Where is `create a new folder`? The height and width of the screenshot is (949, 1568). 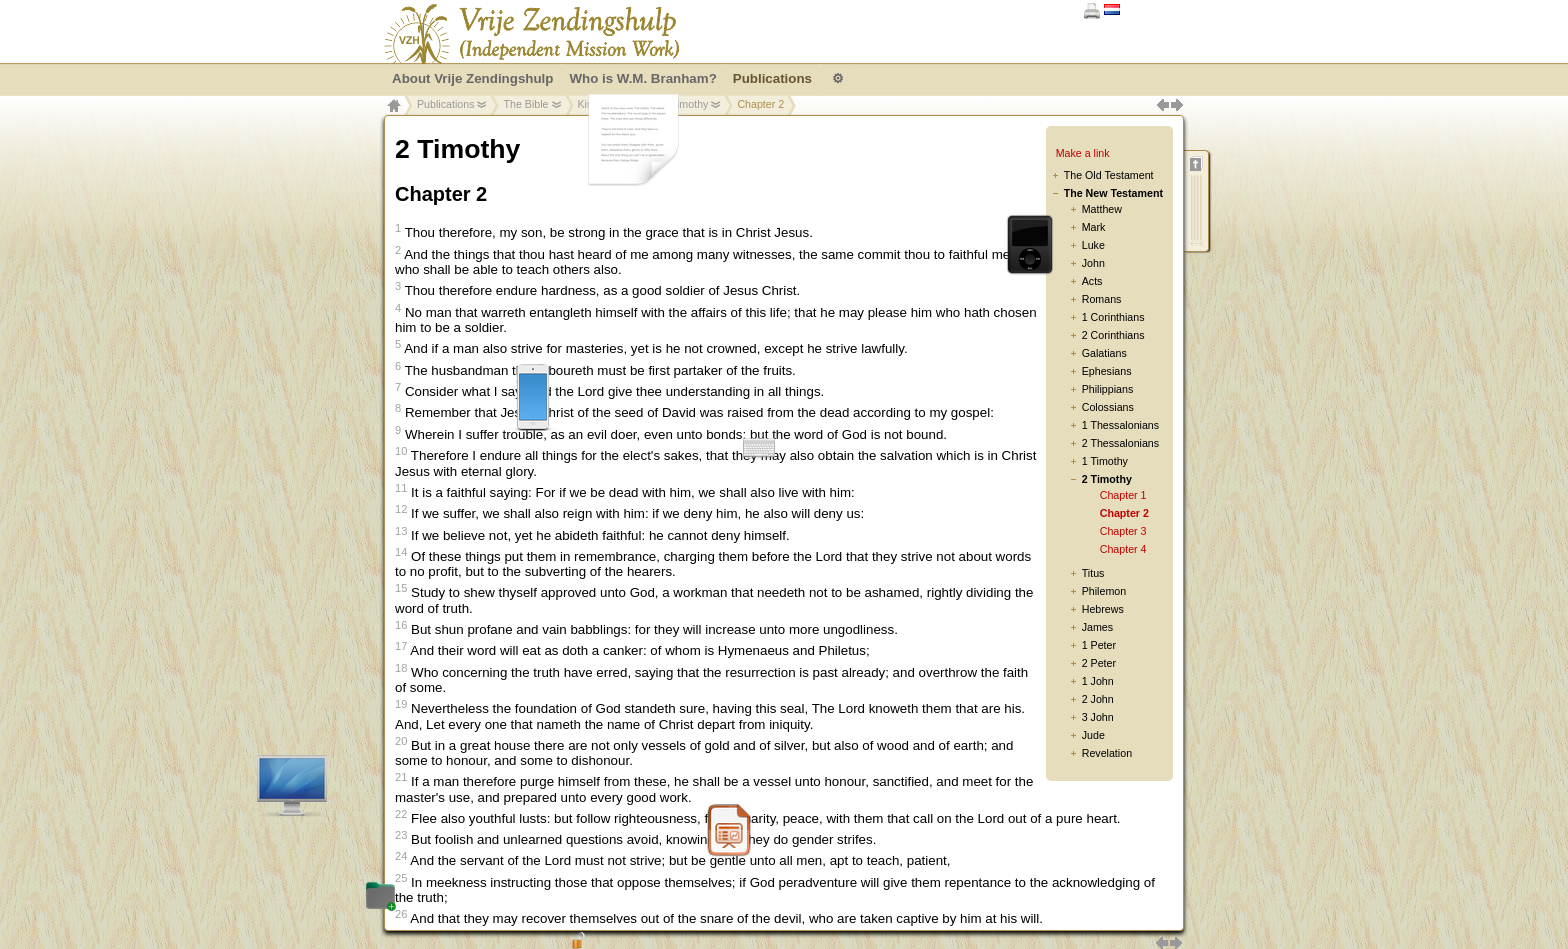
create a new folder is located at coordinates (380, 895).